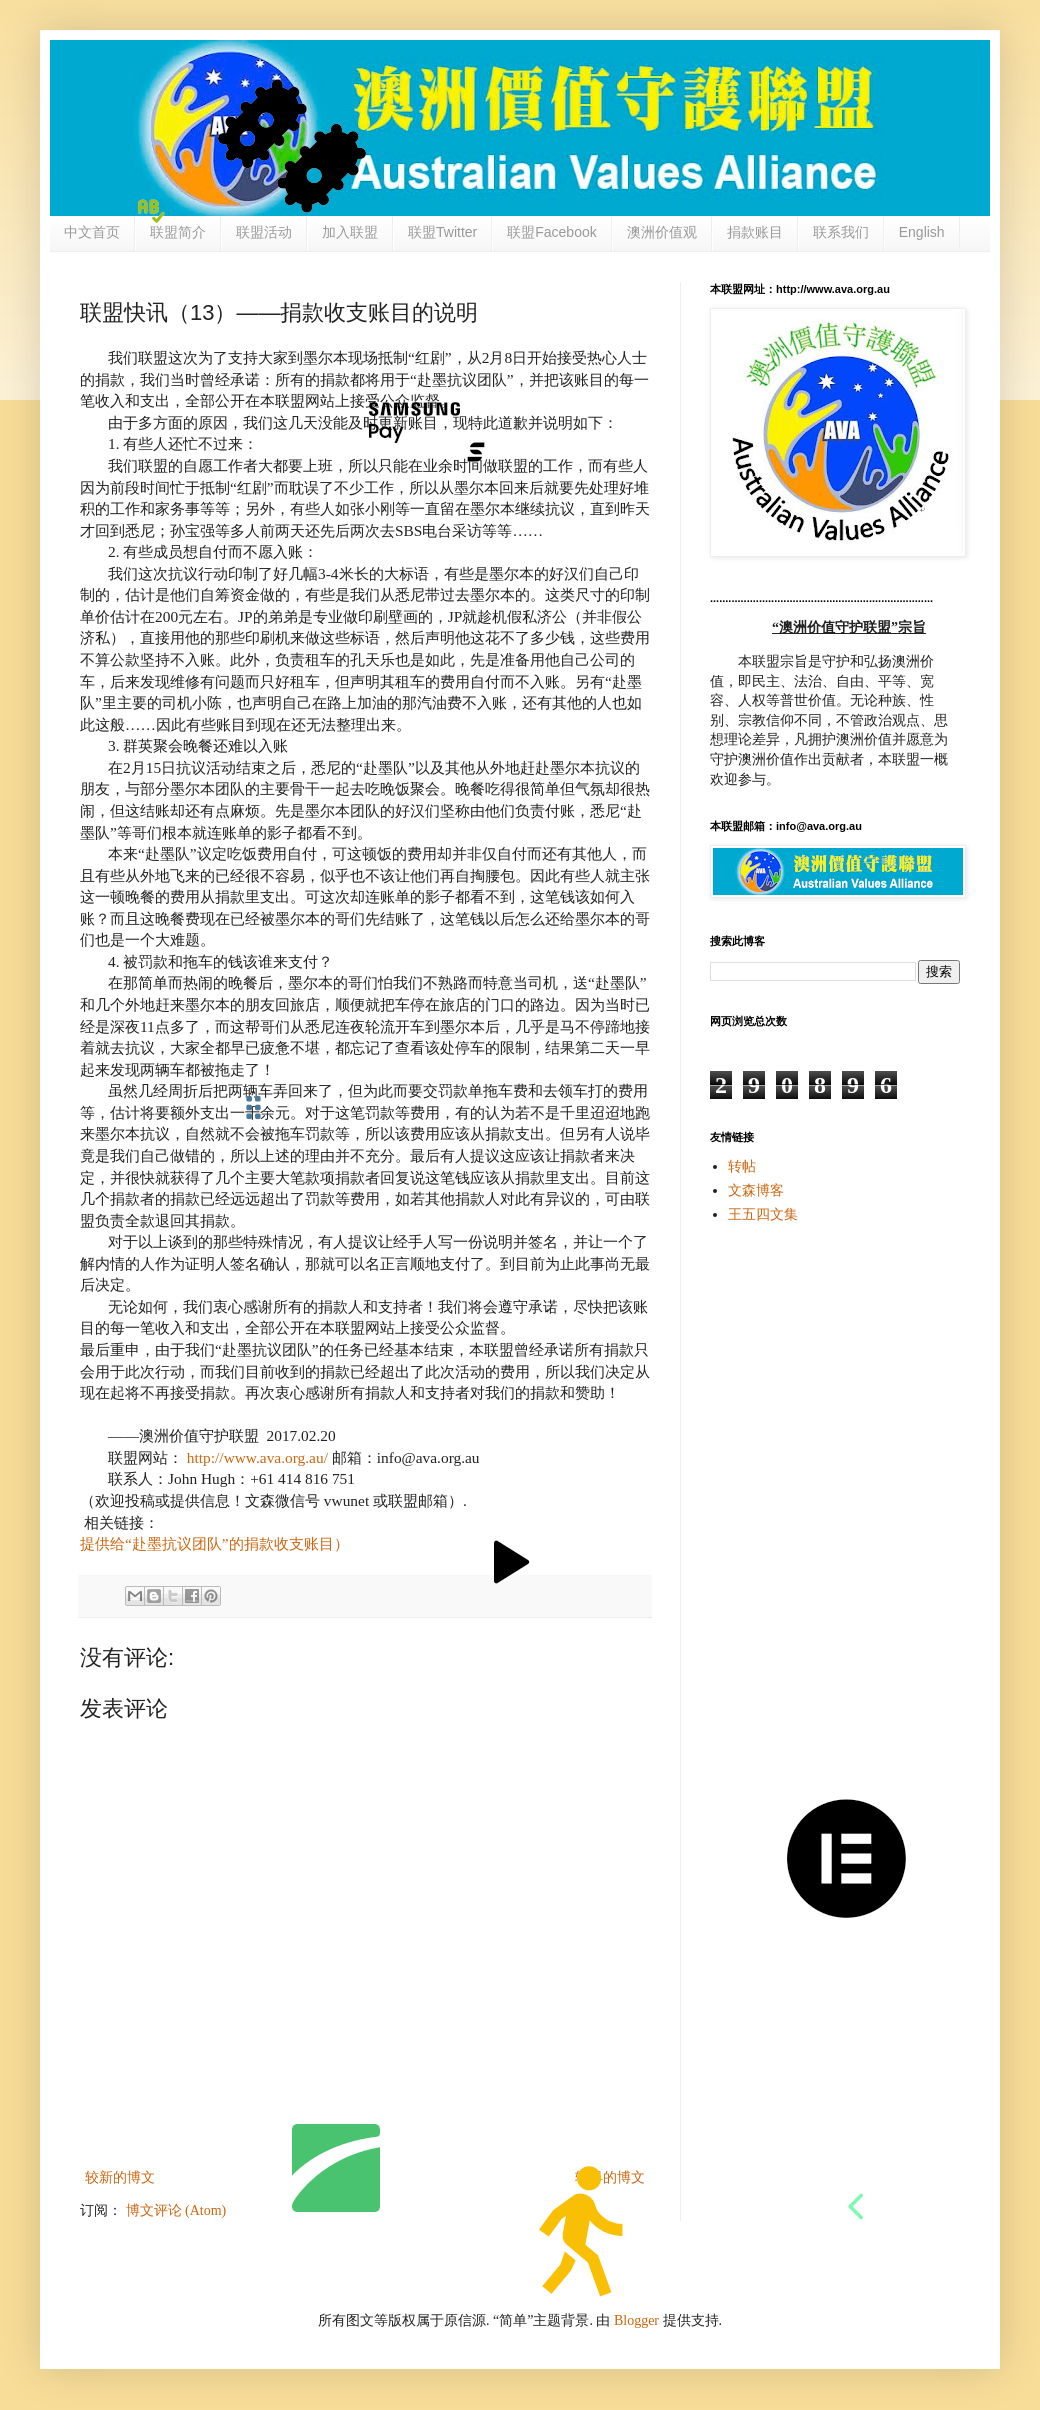 The width and height of the screenshot is (1040, 2410). Describe the element at coordinates (508, 1562) in the screenshot. I see `play media or video content` at that location.